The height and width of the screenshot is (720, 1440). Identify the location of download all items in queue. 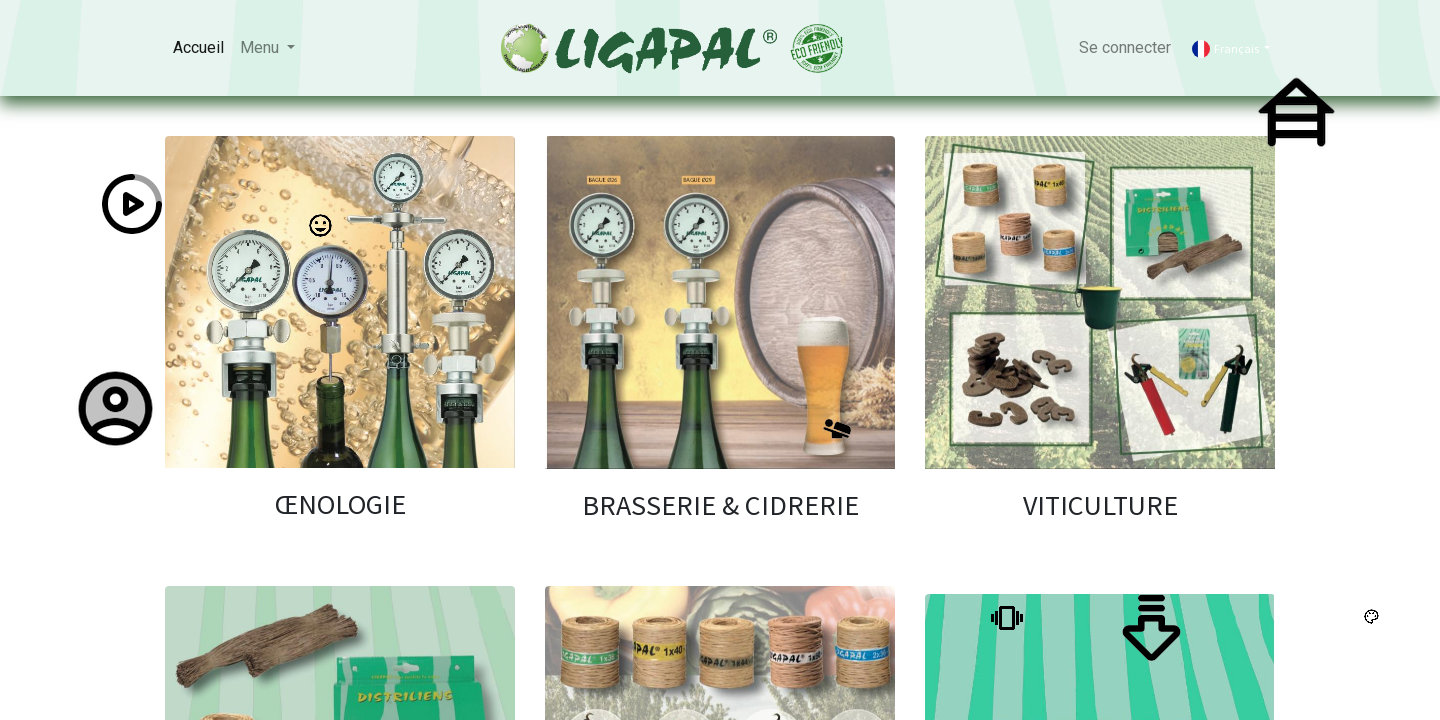
(1151, 628).